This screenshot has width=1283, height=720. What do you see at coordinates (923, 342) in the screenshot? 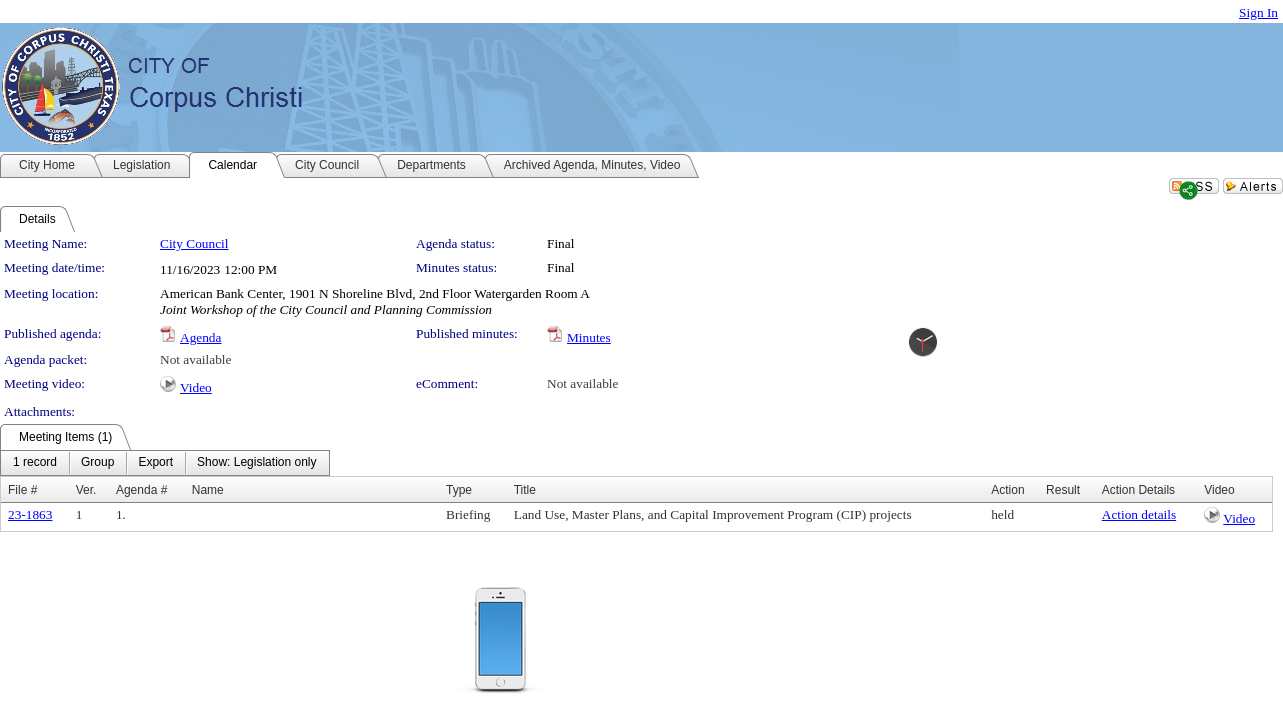
I see `indicates an urgent or time-sensitive notification` at bounding box center [923, 342].